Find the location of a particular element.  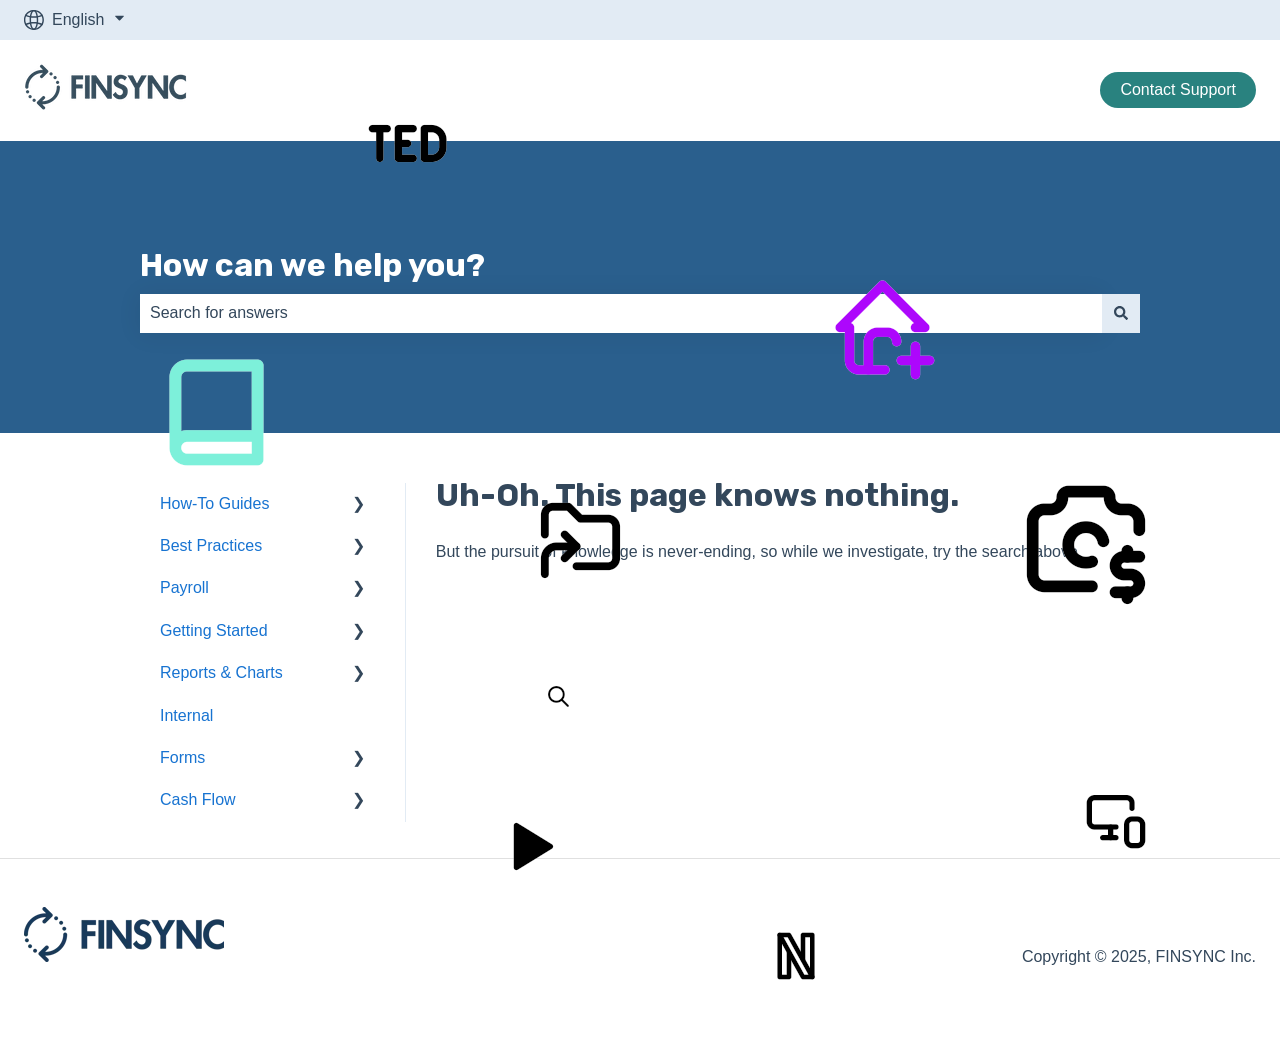

purchase or rent camera equipment is located at coordinates (1086, 539).